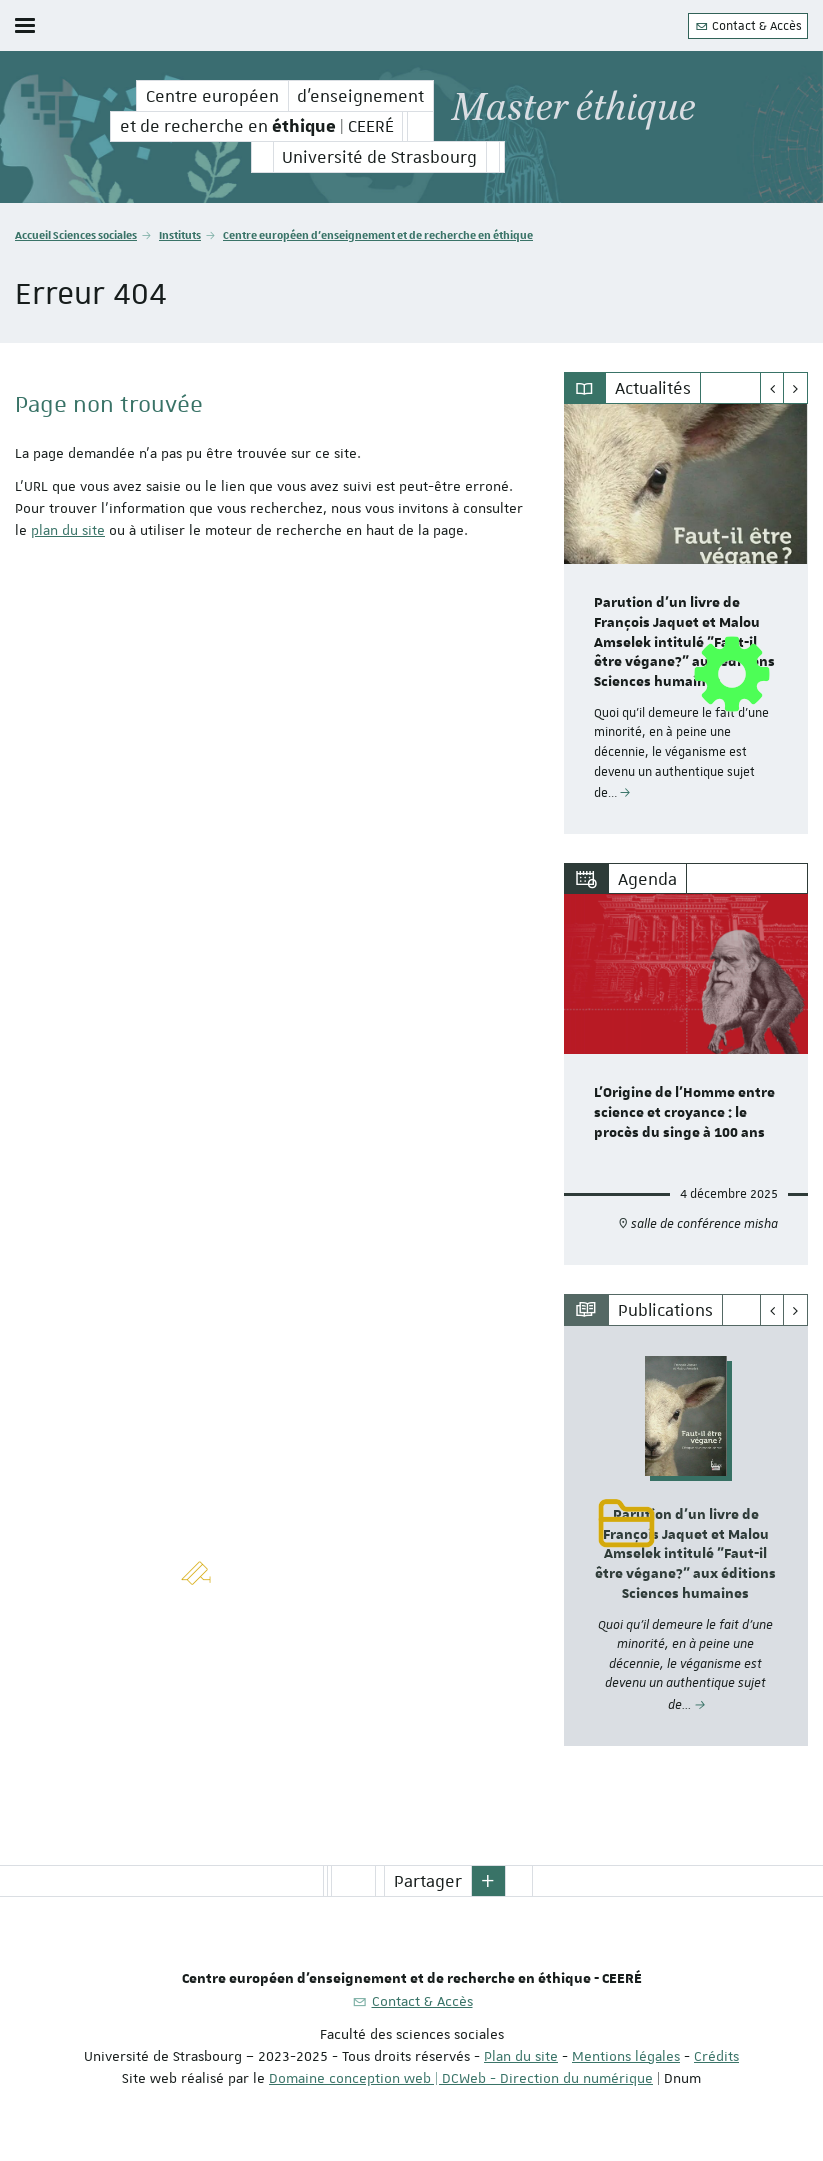 This screenshot has height=2161, width=823. I want to click on open settings menu, so click(732, 674).